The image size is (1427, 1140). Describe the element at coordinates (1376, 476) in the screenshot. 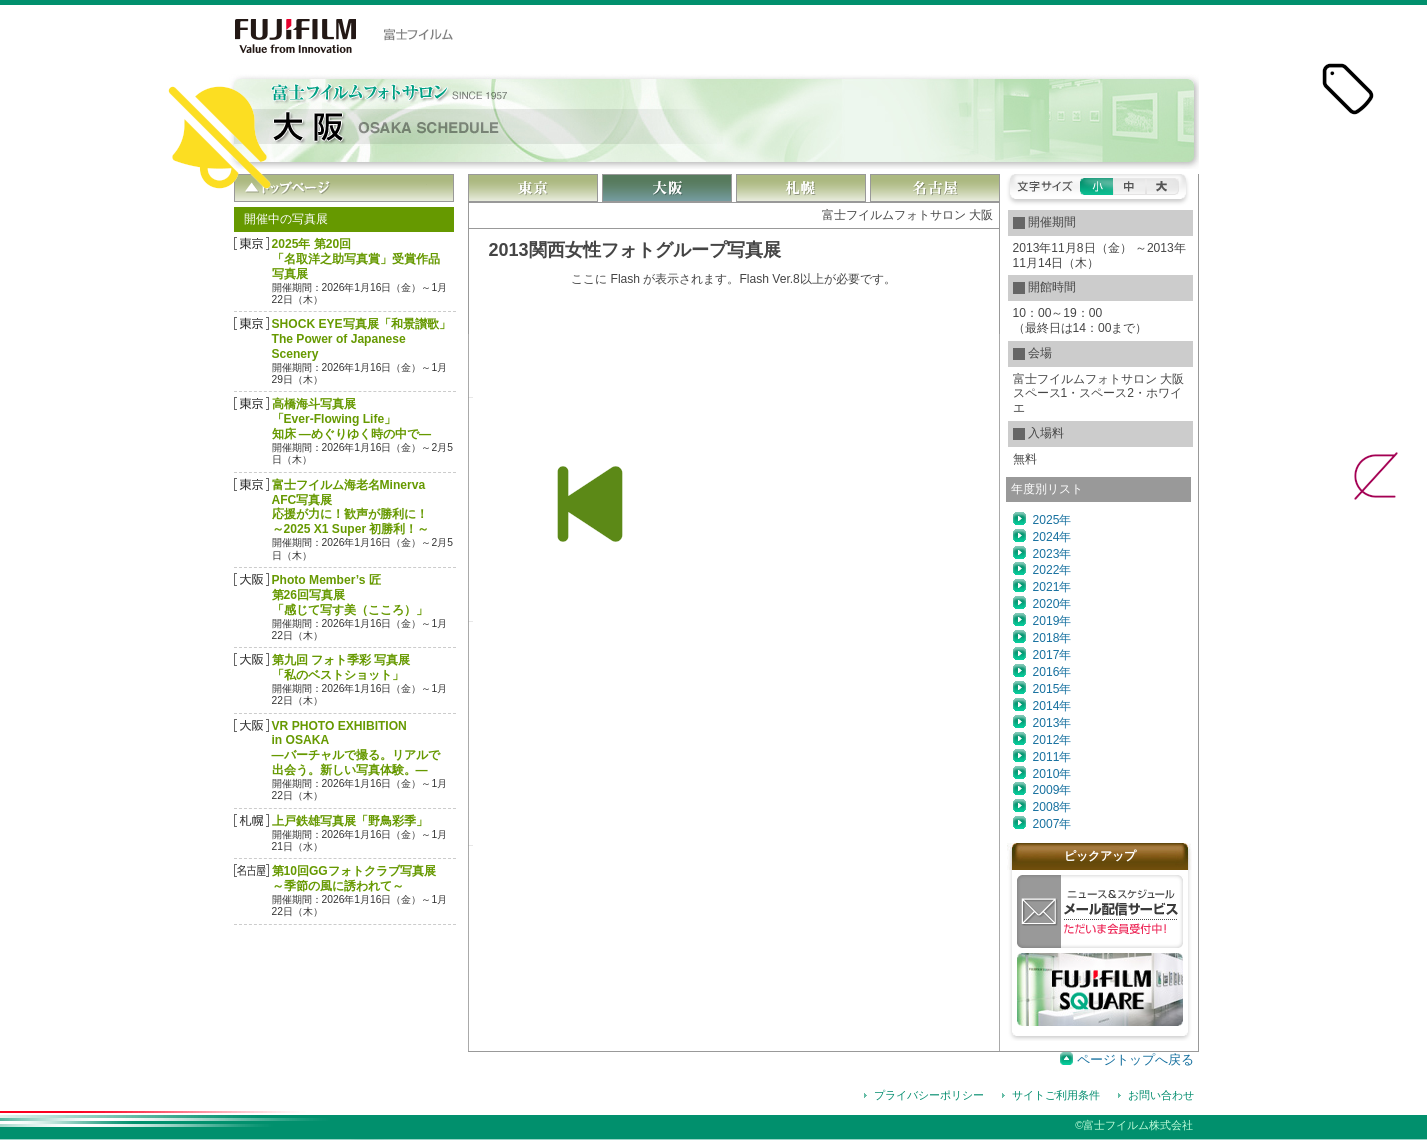

I see `indicates a set is not a subset of another in mathematical notation` at that location.